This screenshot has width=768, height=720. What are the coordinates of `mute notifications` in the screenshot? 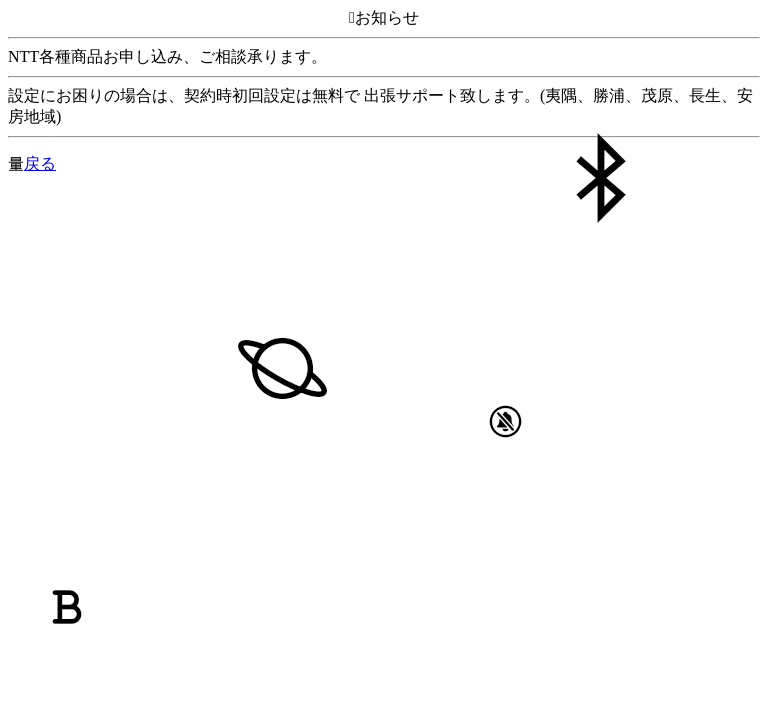 It's located at (505, 421).